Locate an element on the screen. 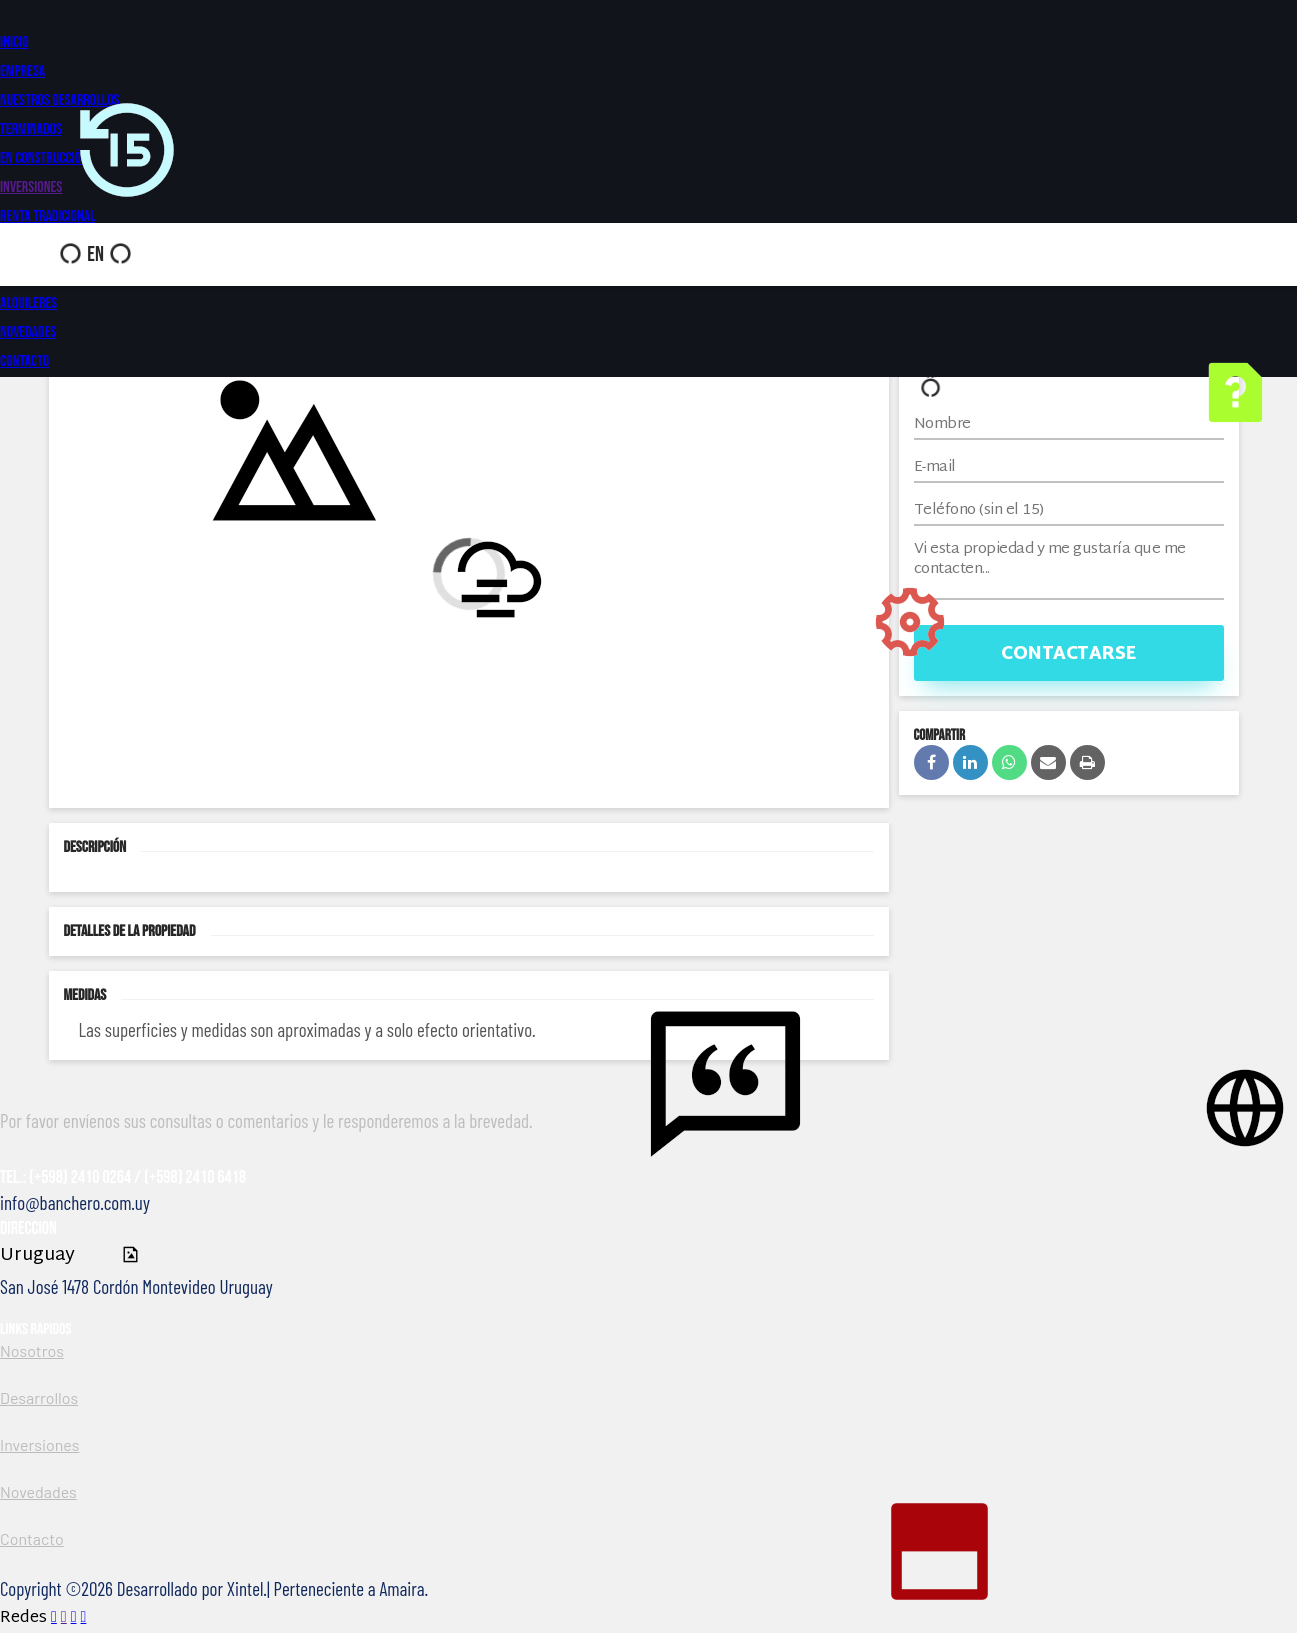 The image size is (1297, 1633). switch to row layout view is located at coordinates (939, 1551).